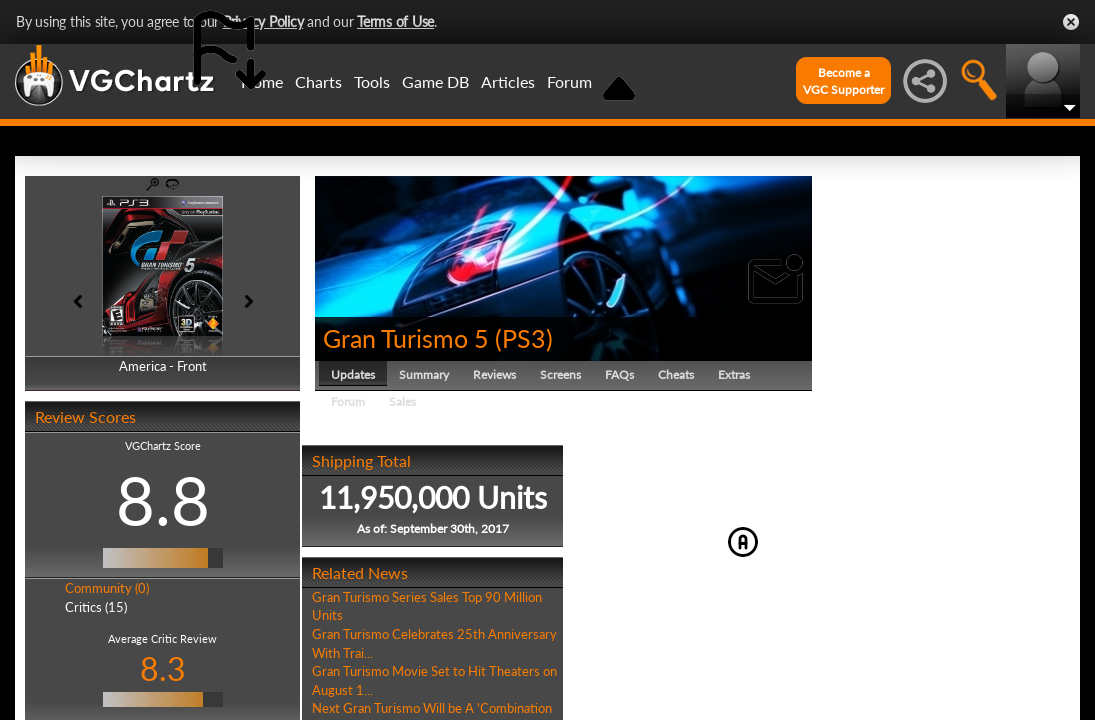 Image resolution: width=1095 pixels, height=720 pixels. I want to click on indicates an "A" grade or rating, so click(743, 542).